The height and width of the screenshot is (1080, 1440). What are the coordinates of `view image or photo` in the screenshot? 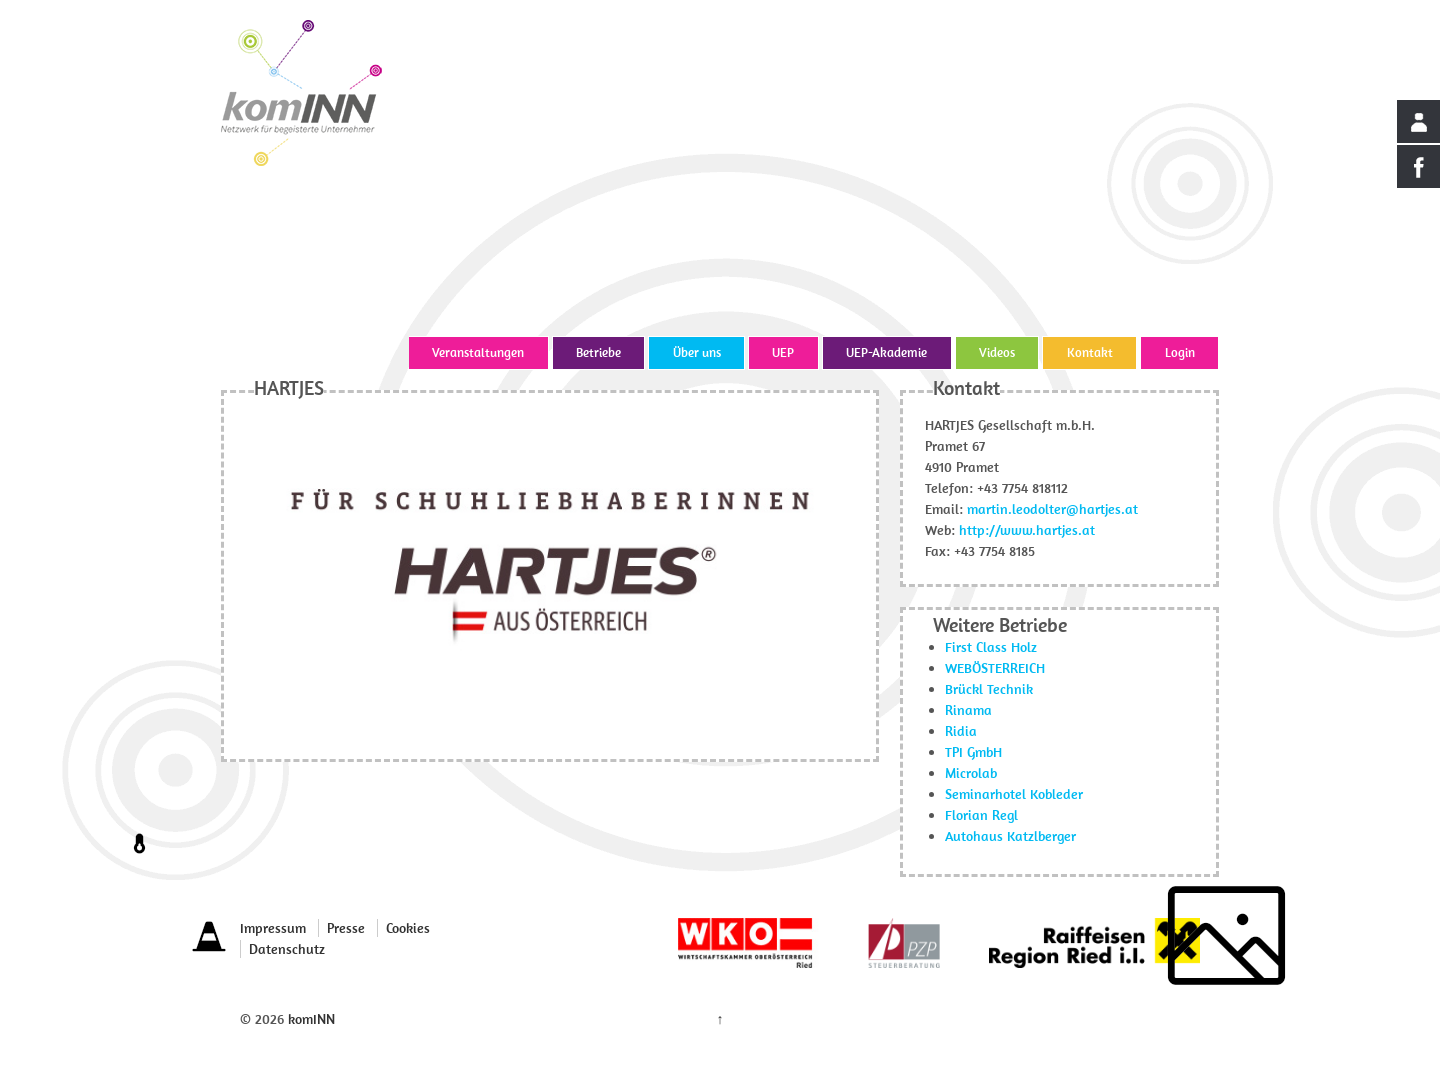 It's located at (1226, 935).